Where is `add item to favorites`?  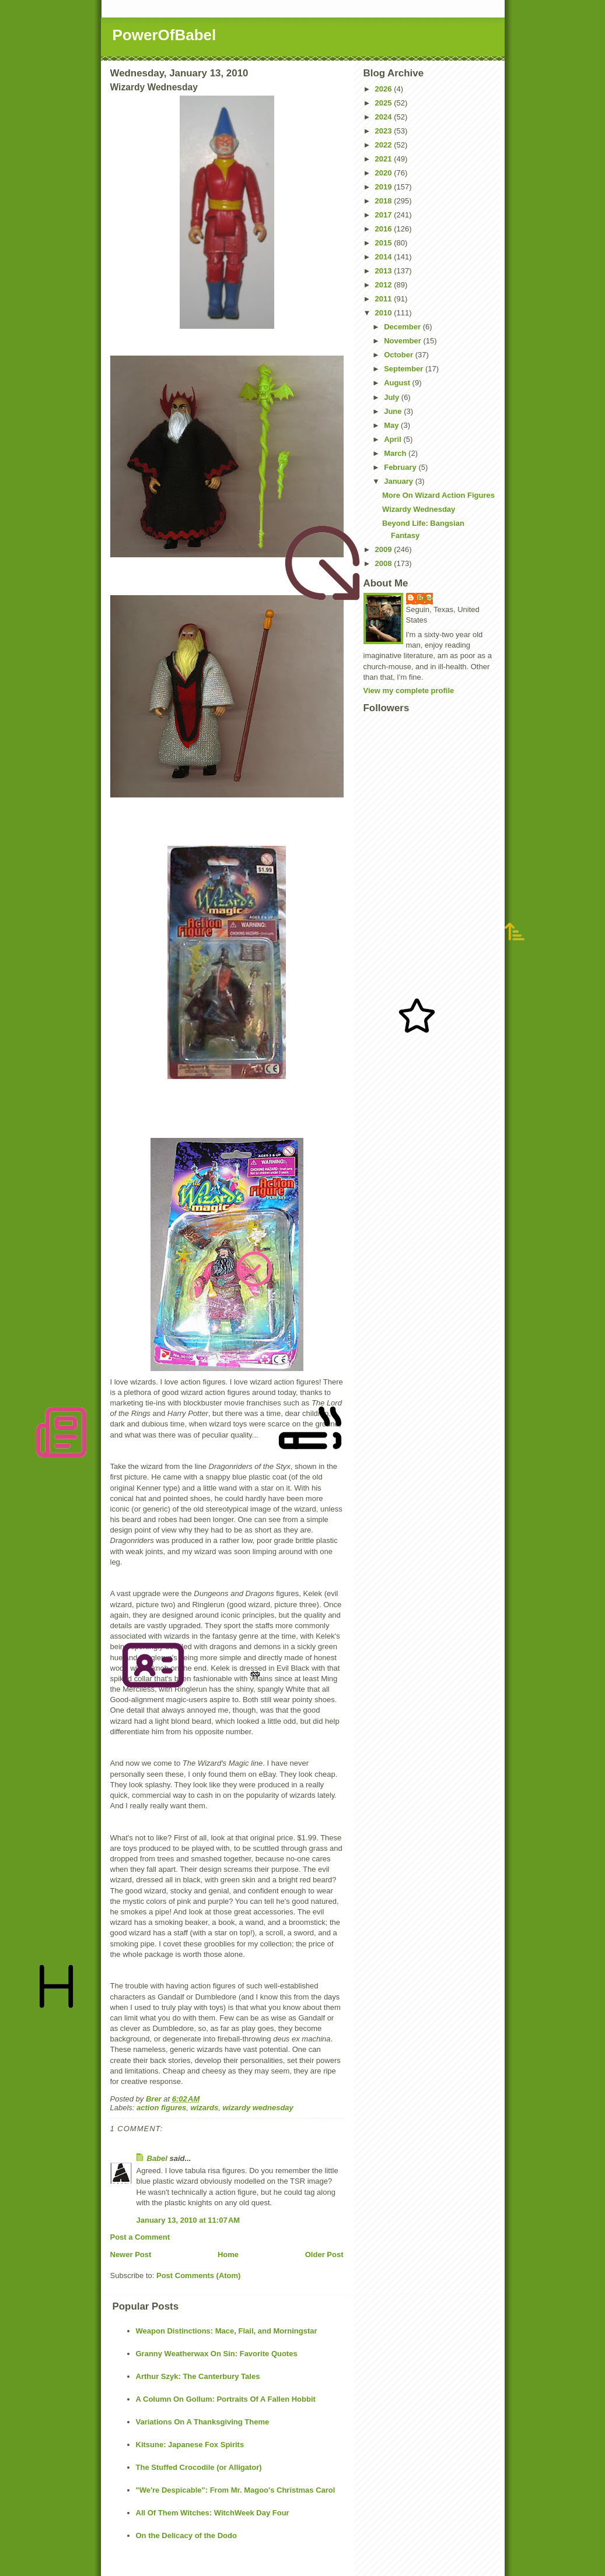
add item to favorites is located at coordinates (417, 1016).